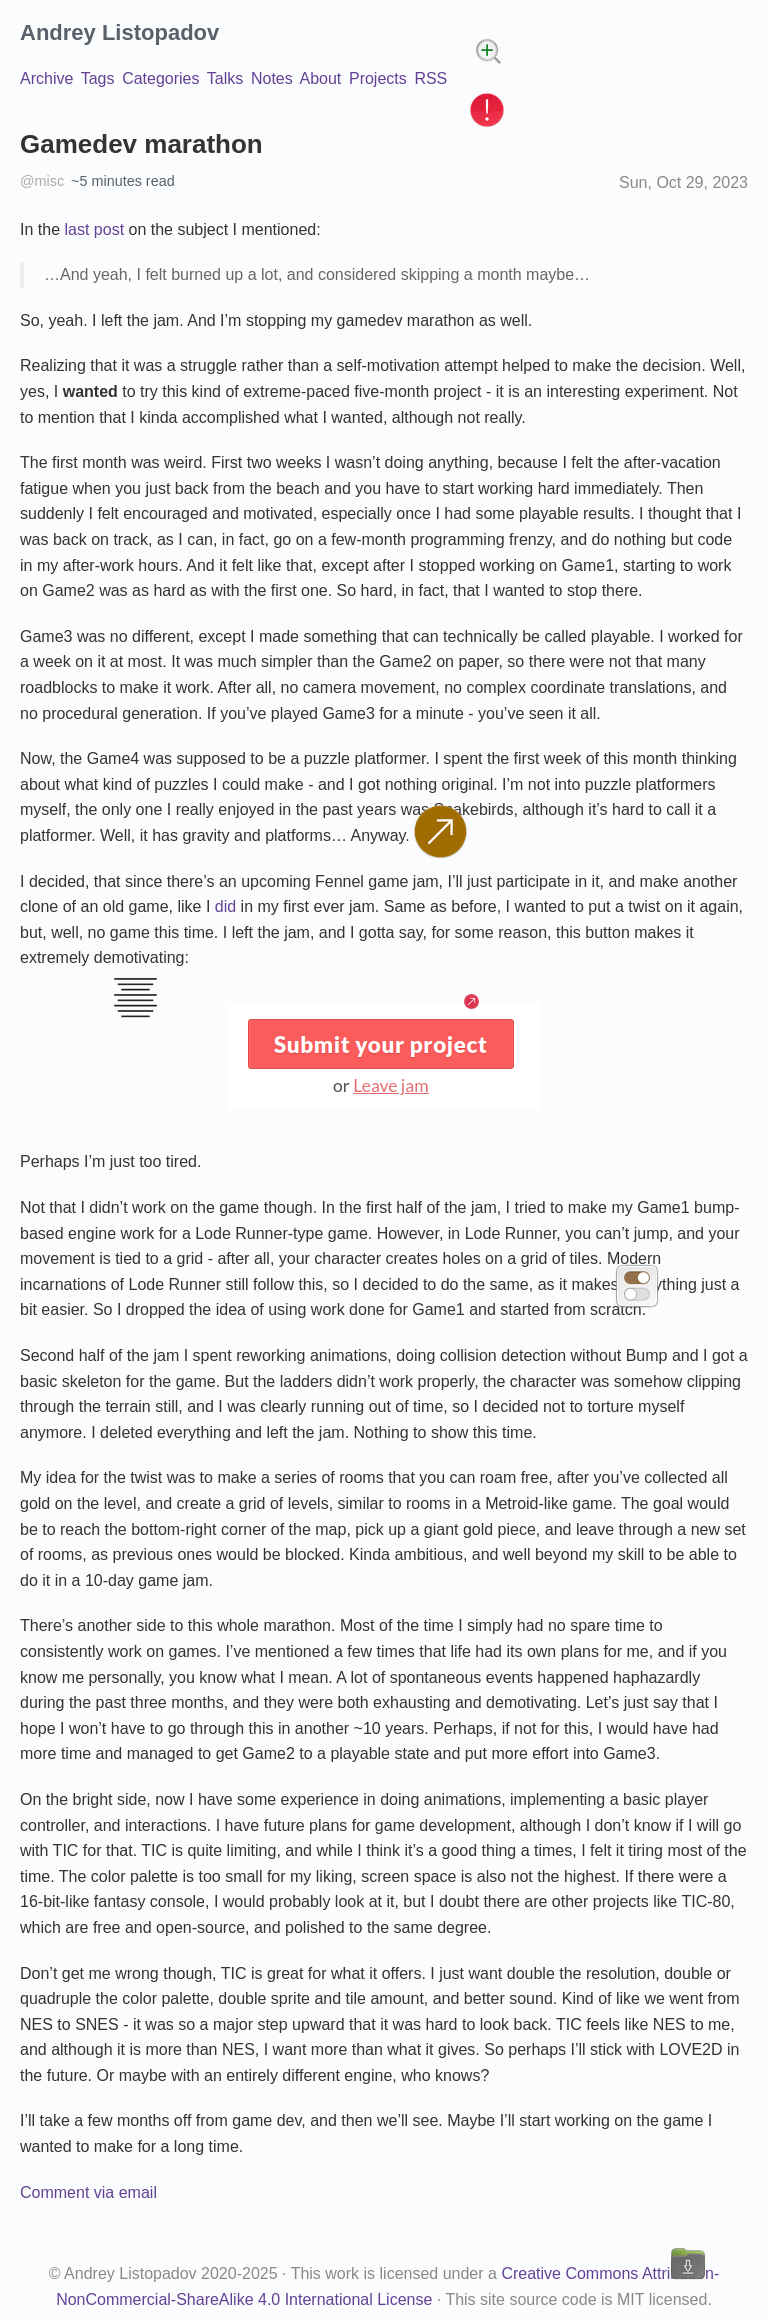 The width and height of the screenshot is (768, 2320). What do you see at coordinates (488, 51) in the screenshot?
I see `zoom in on file or document` at bounding box center [488, 51].